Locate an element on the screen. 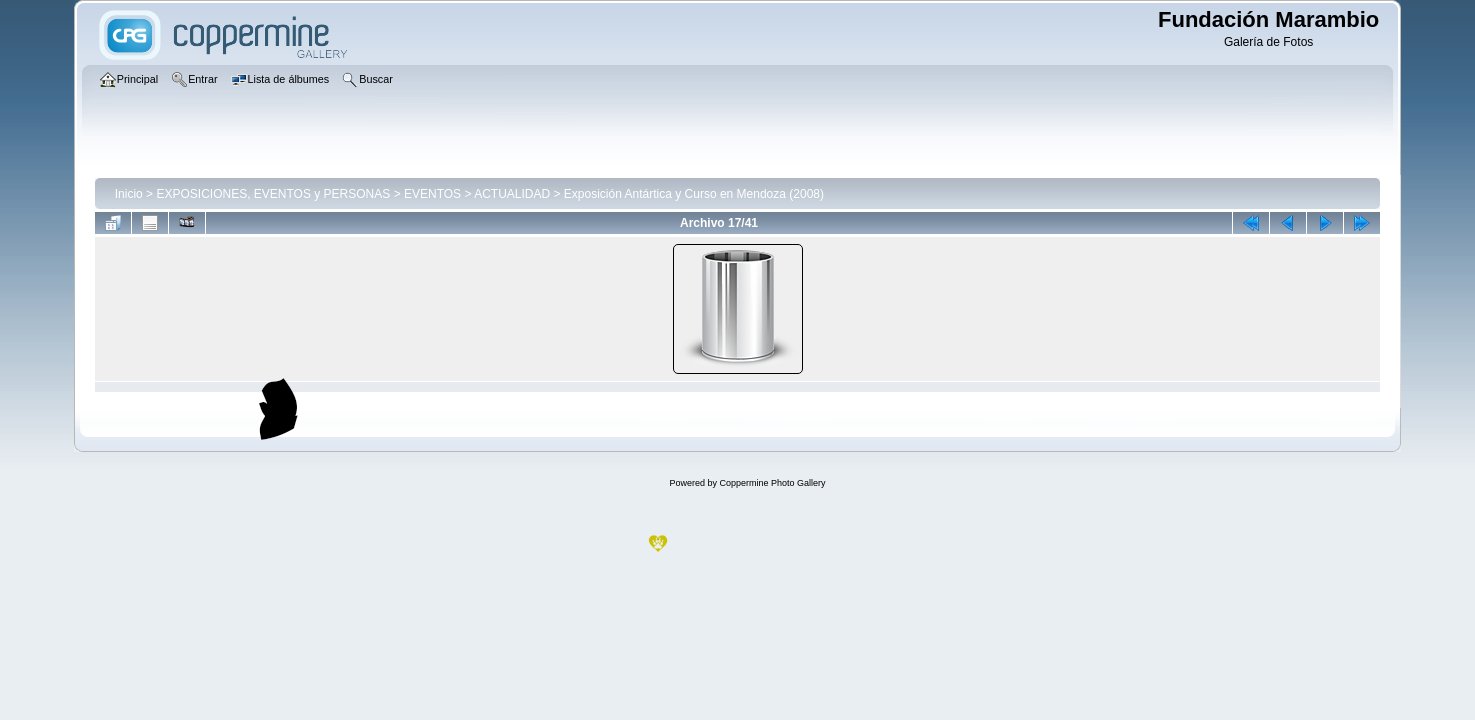 This screenshot has height=720, width=1475. favorite or like a pet-related item is located at coordinates (658, 544).